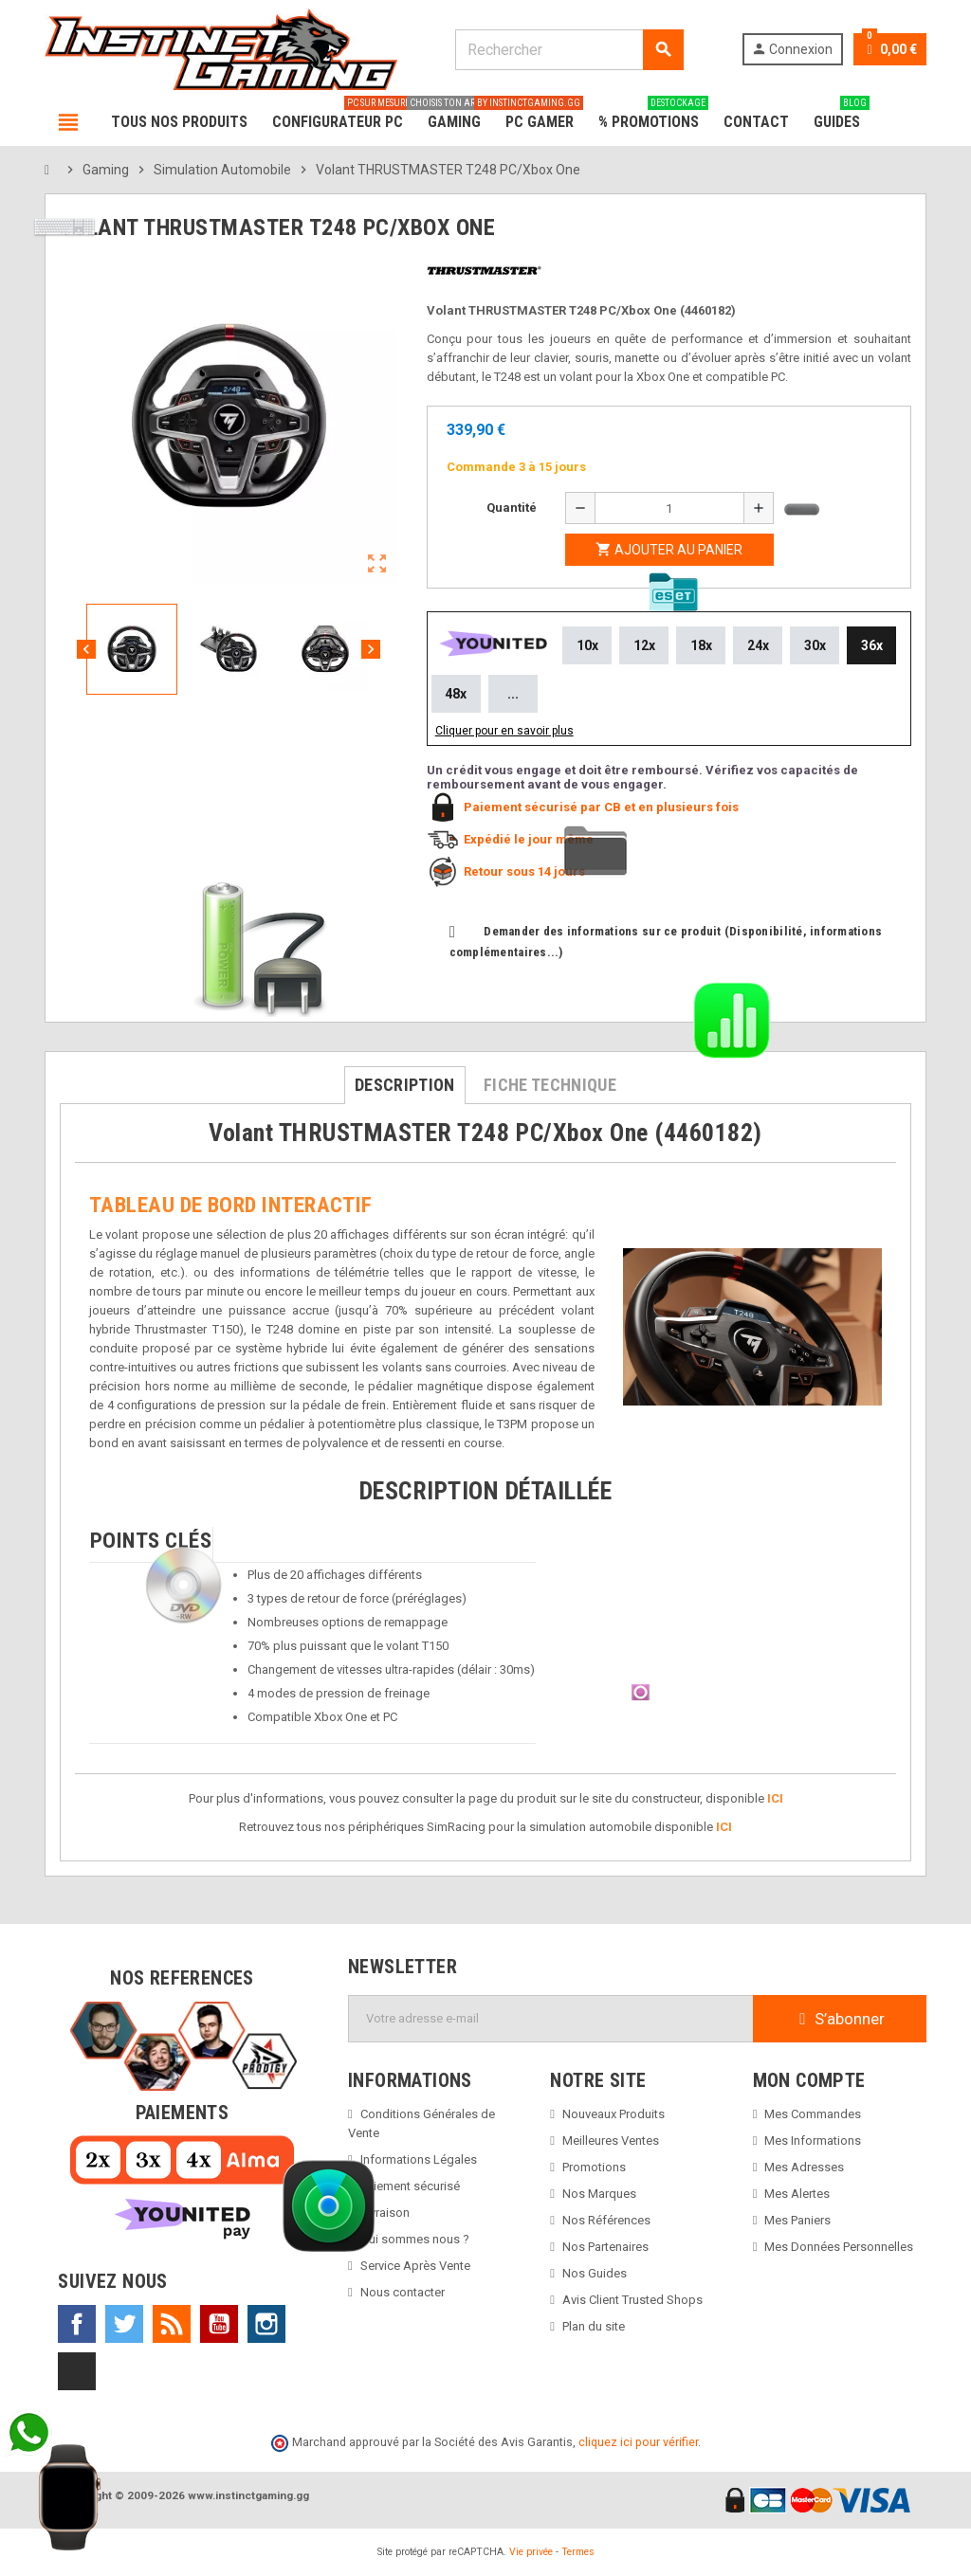  Describe the element at coordinates (731, 1020) in the screenshot. I see `open apple numbers spreadsheet app` at that location.